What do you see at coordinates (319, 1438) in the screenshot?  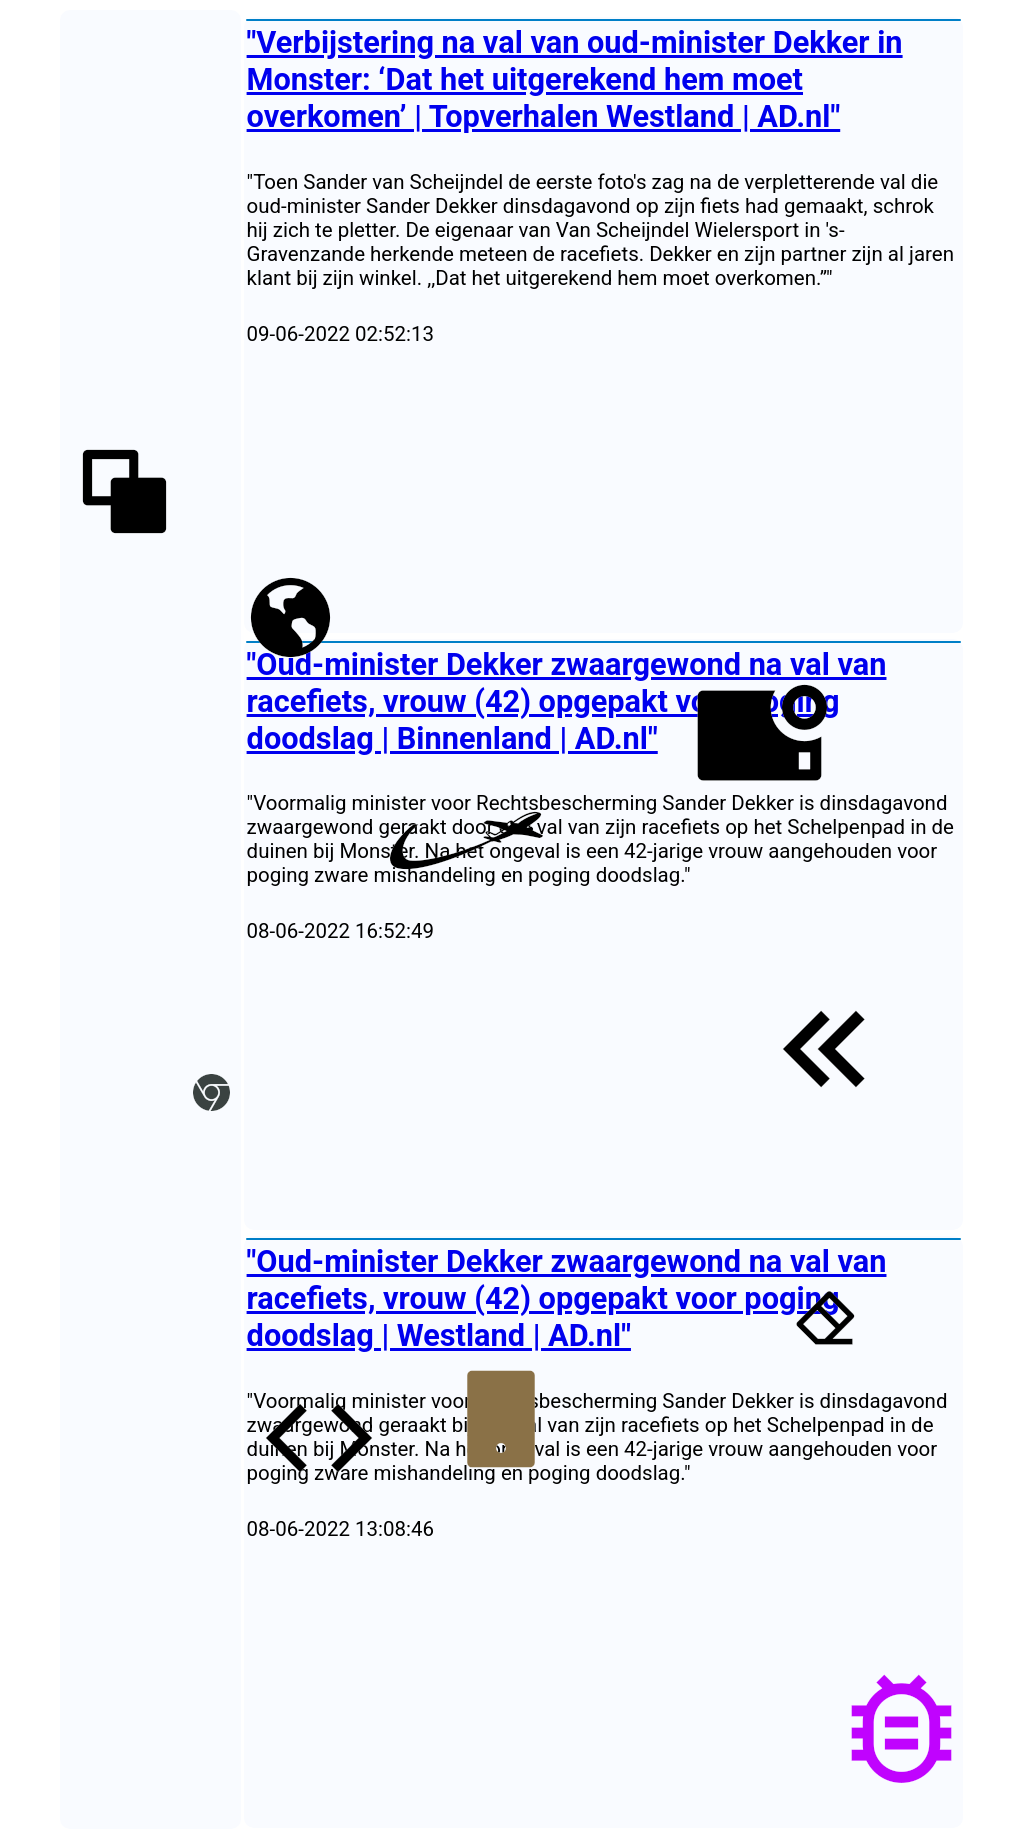 I see `view or edit source code` at bounding box center [319, 1438].